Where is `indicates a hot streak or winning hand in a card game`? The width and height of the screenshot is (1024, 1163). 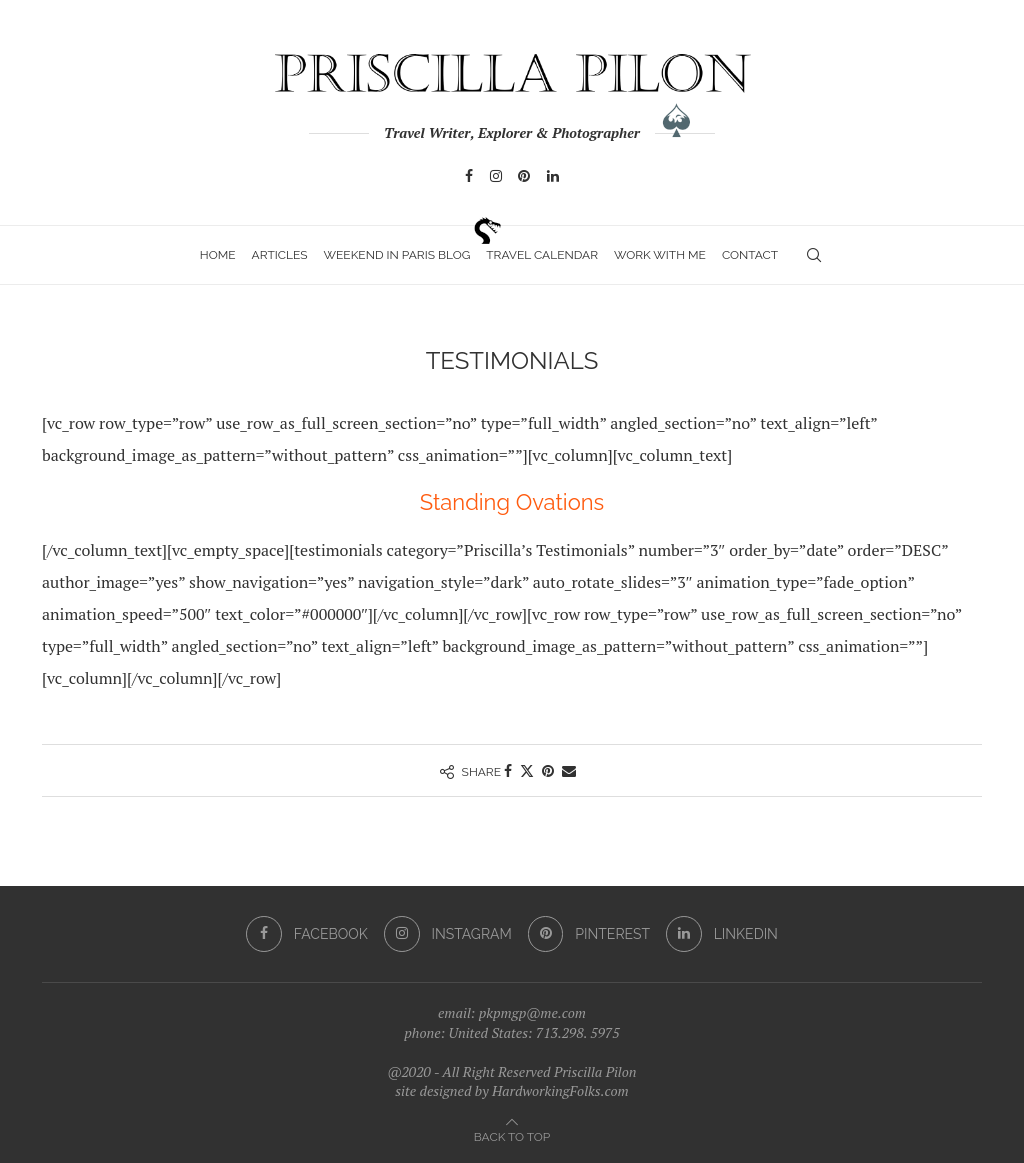
indicates a hot streak or winning hand in a card game is located at coordinates (676, 120).